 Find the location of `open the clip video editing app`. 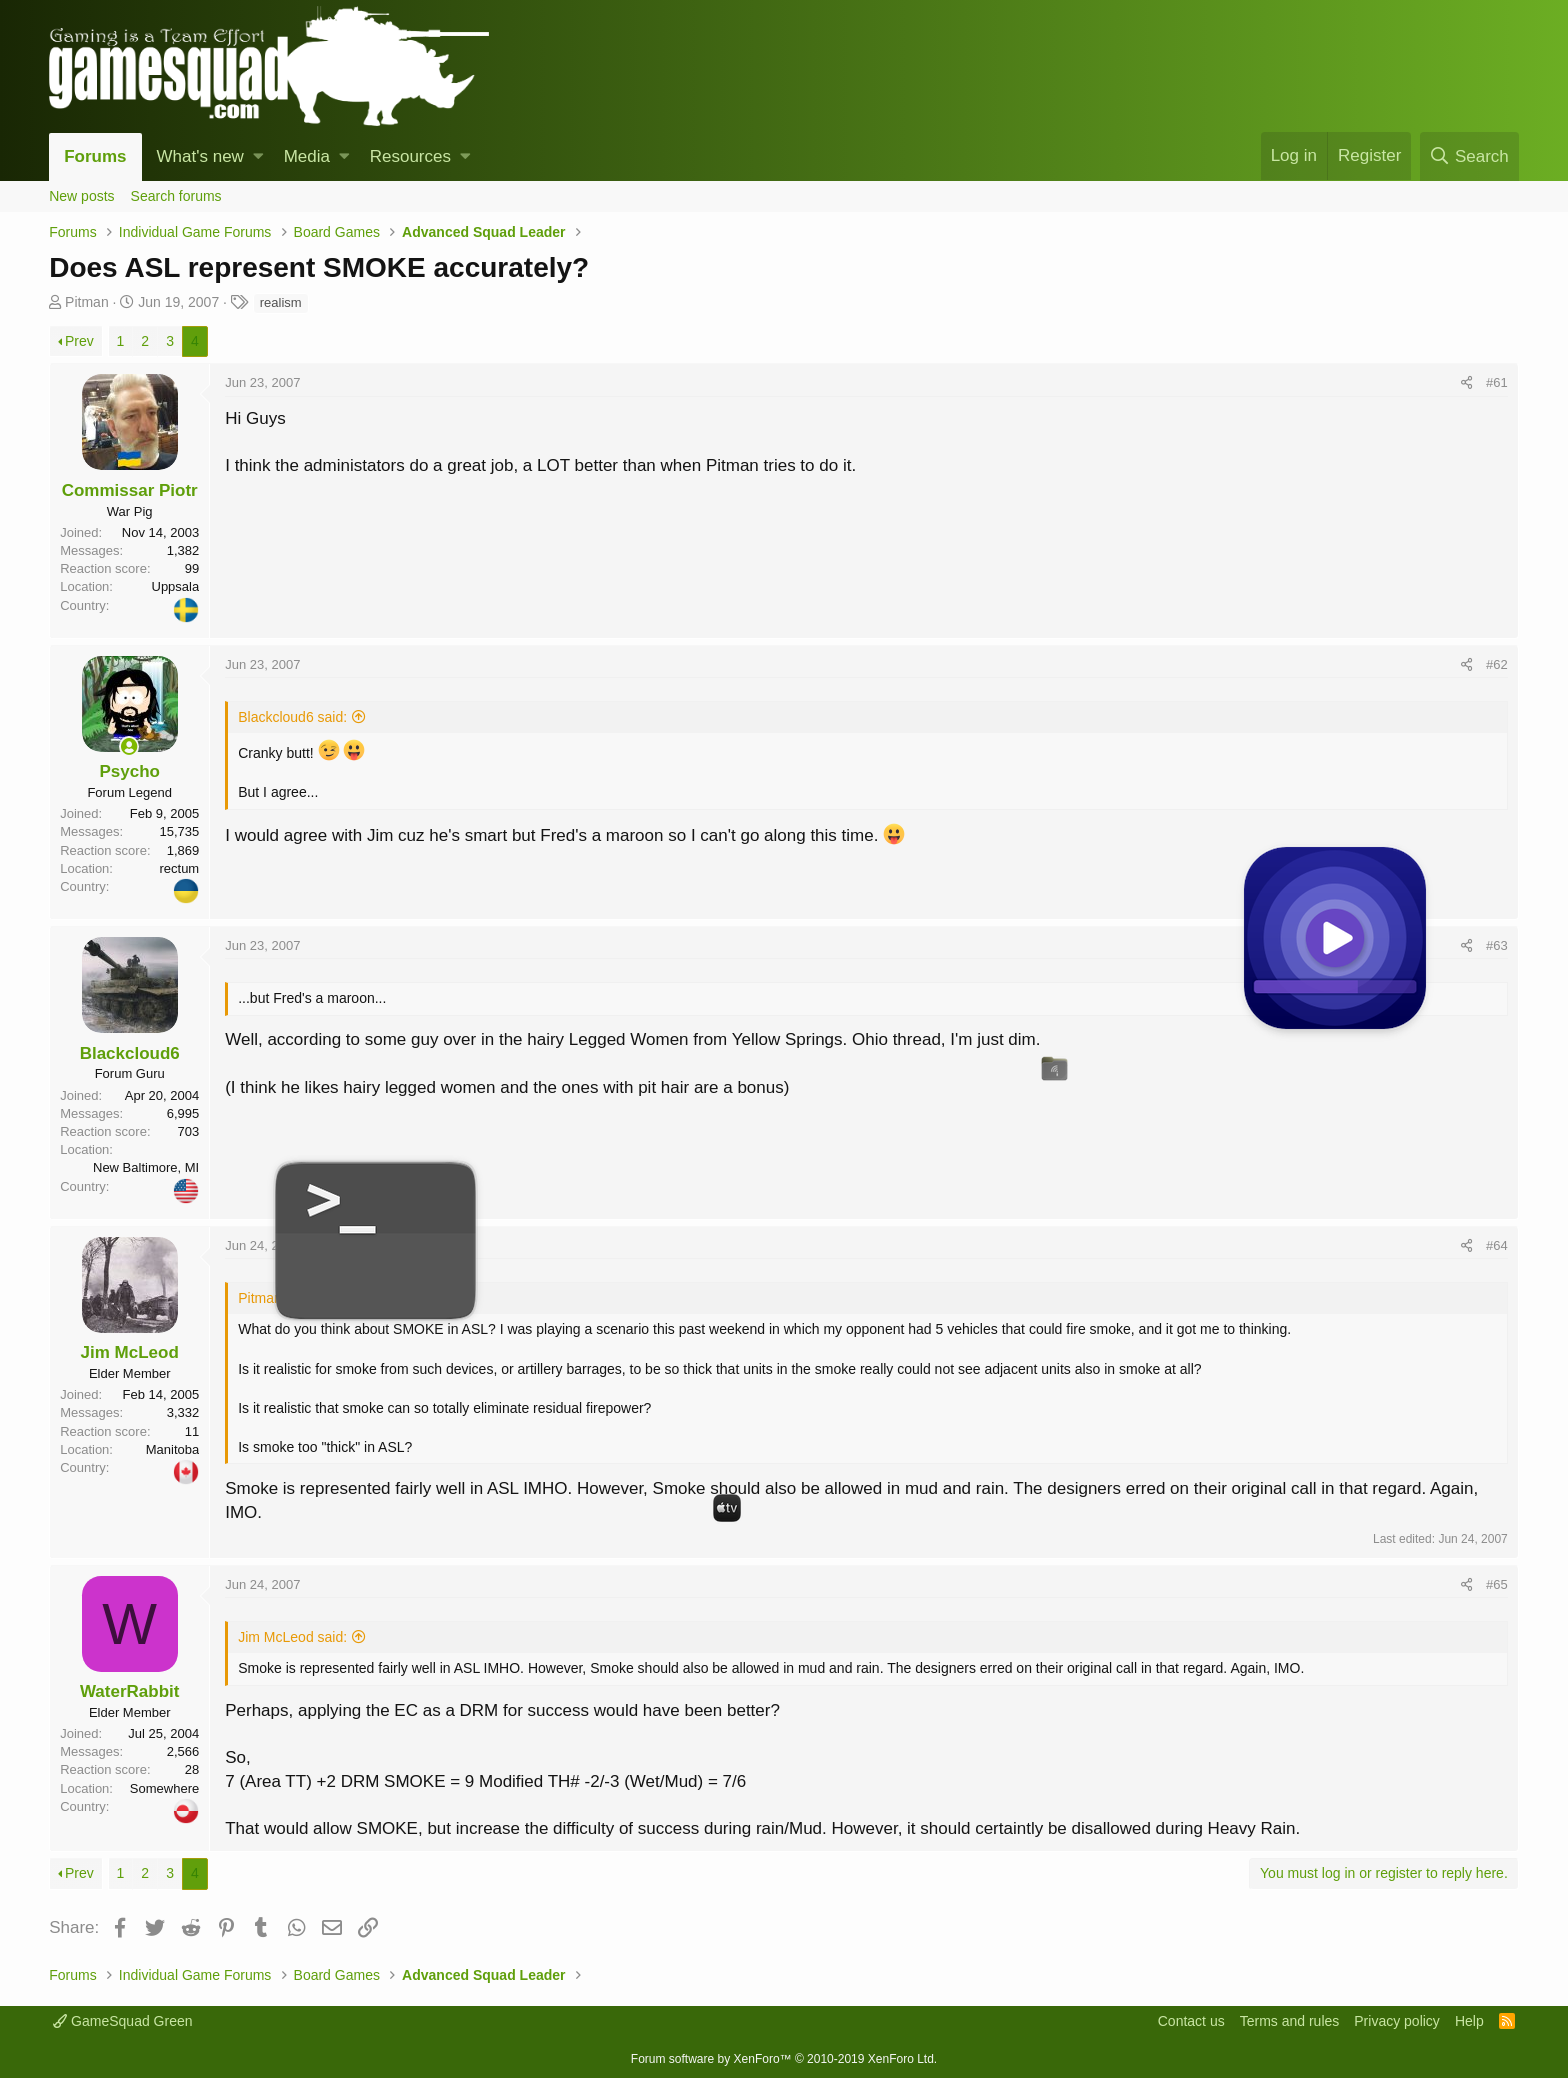

open the clip video editing app is located at coordinates (1335, 938).